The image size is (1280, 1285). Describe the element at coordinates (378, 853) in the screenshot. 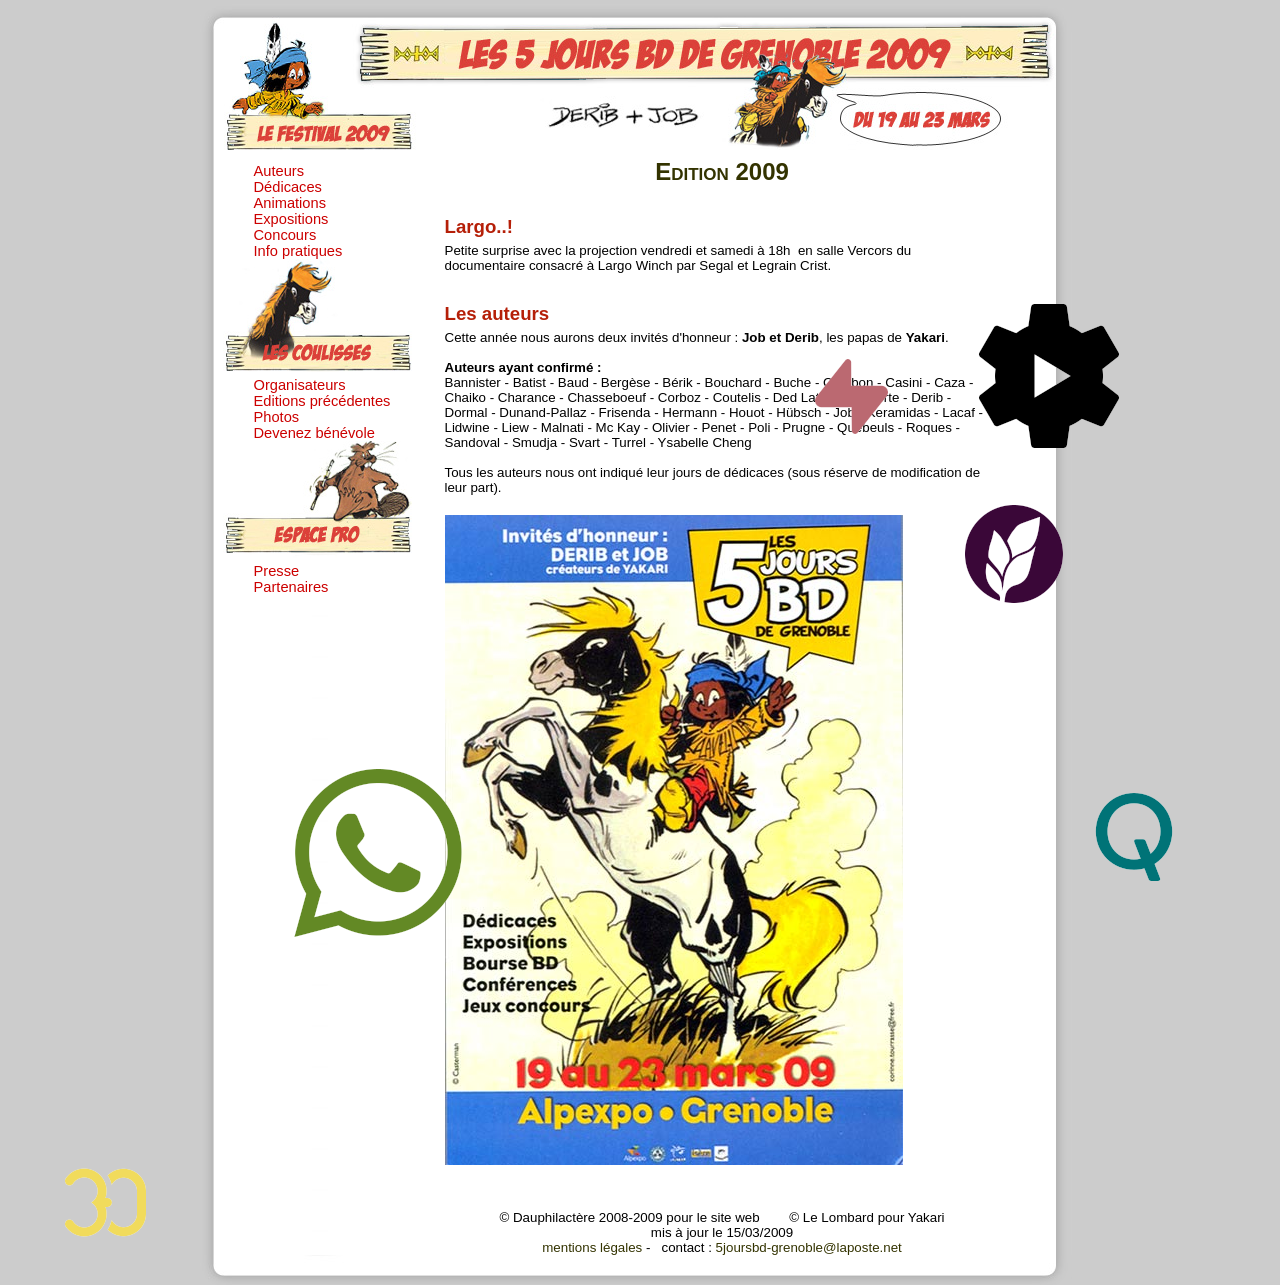

I see `open whatsapp messaging app` at that location.